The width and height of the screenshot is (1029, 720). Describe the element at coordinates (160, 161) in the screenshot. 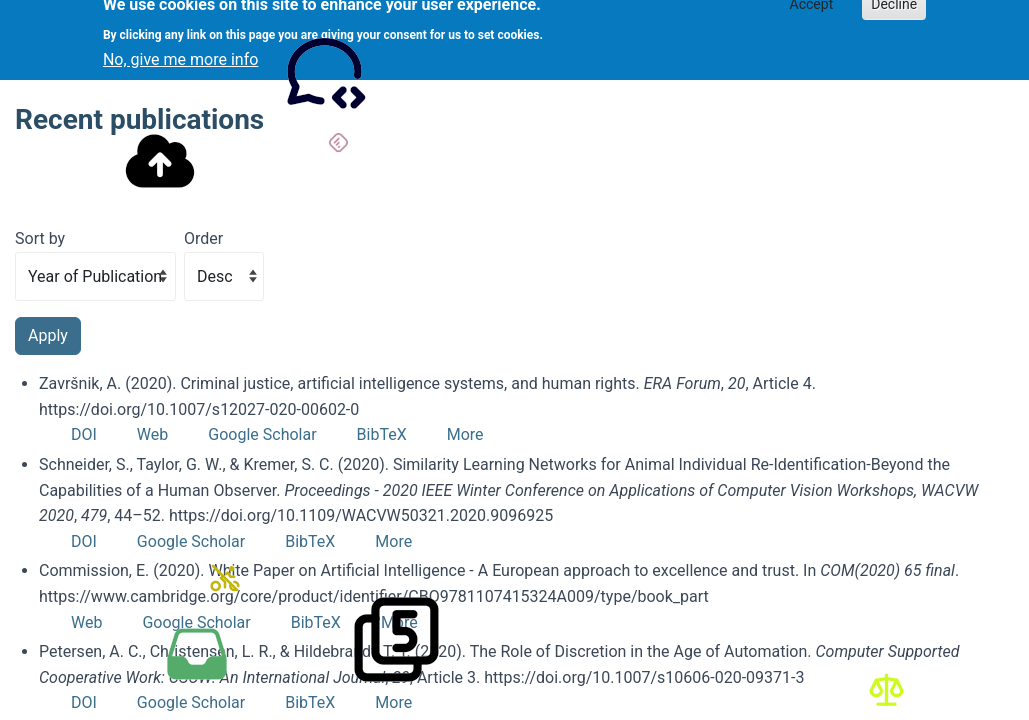

I see `upload file to cloud storage` at that location.